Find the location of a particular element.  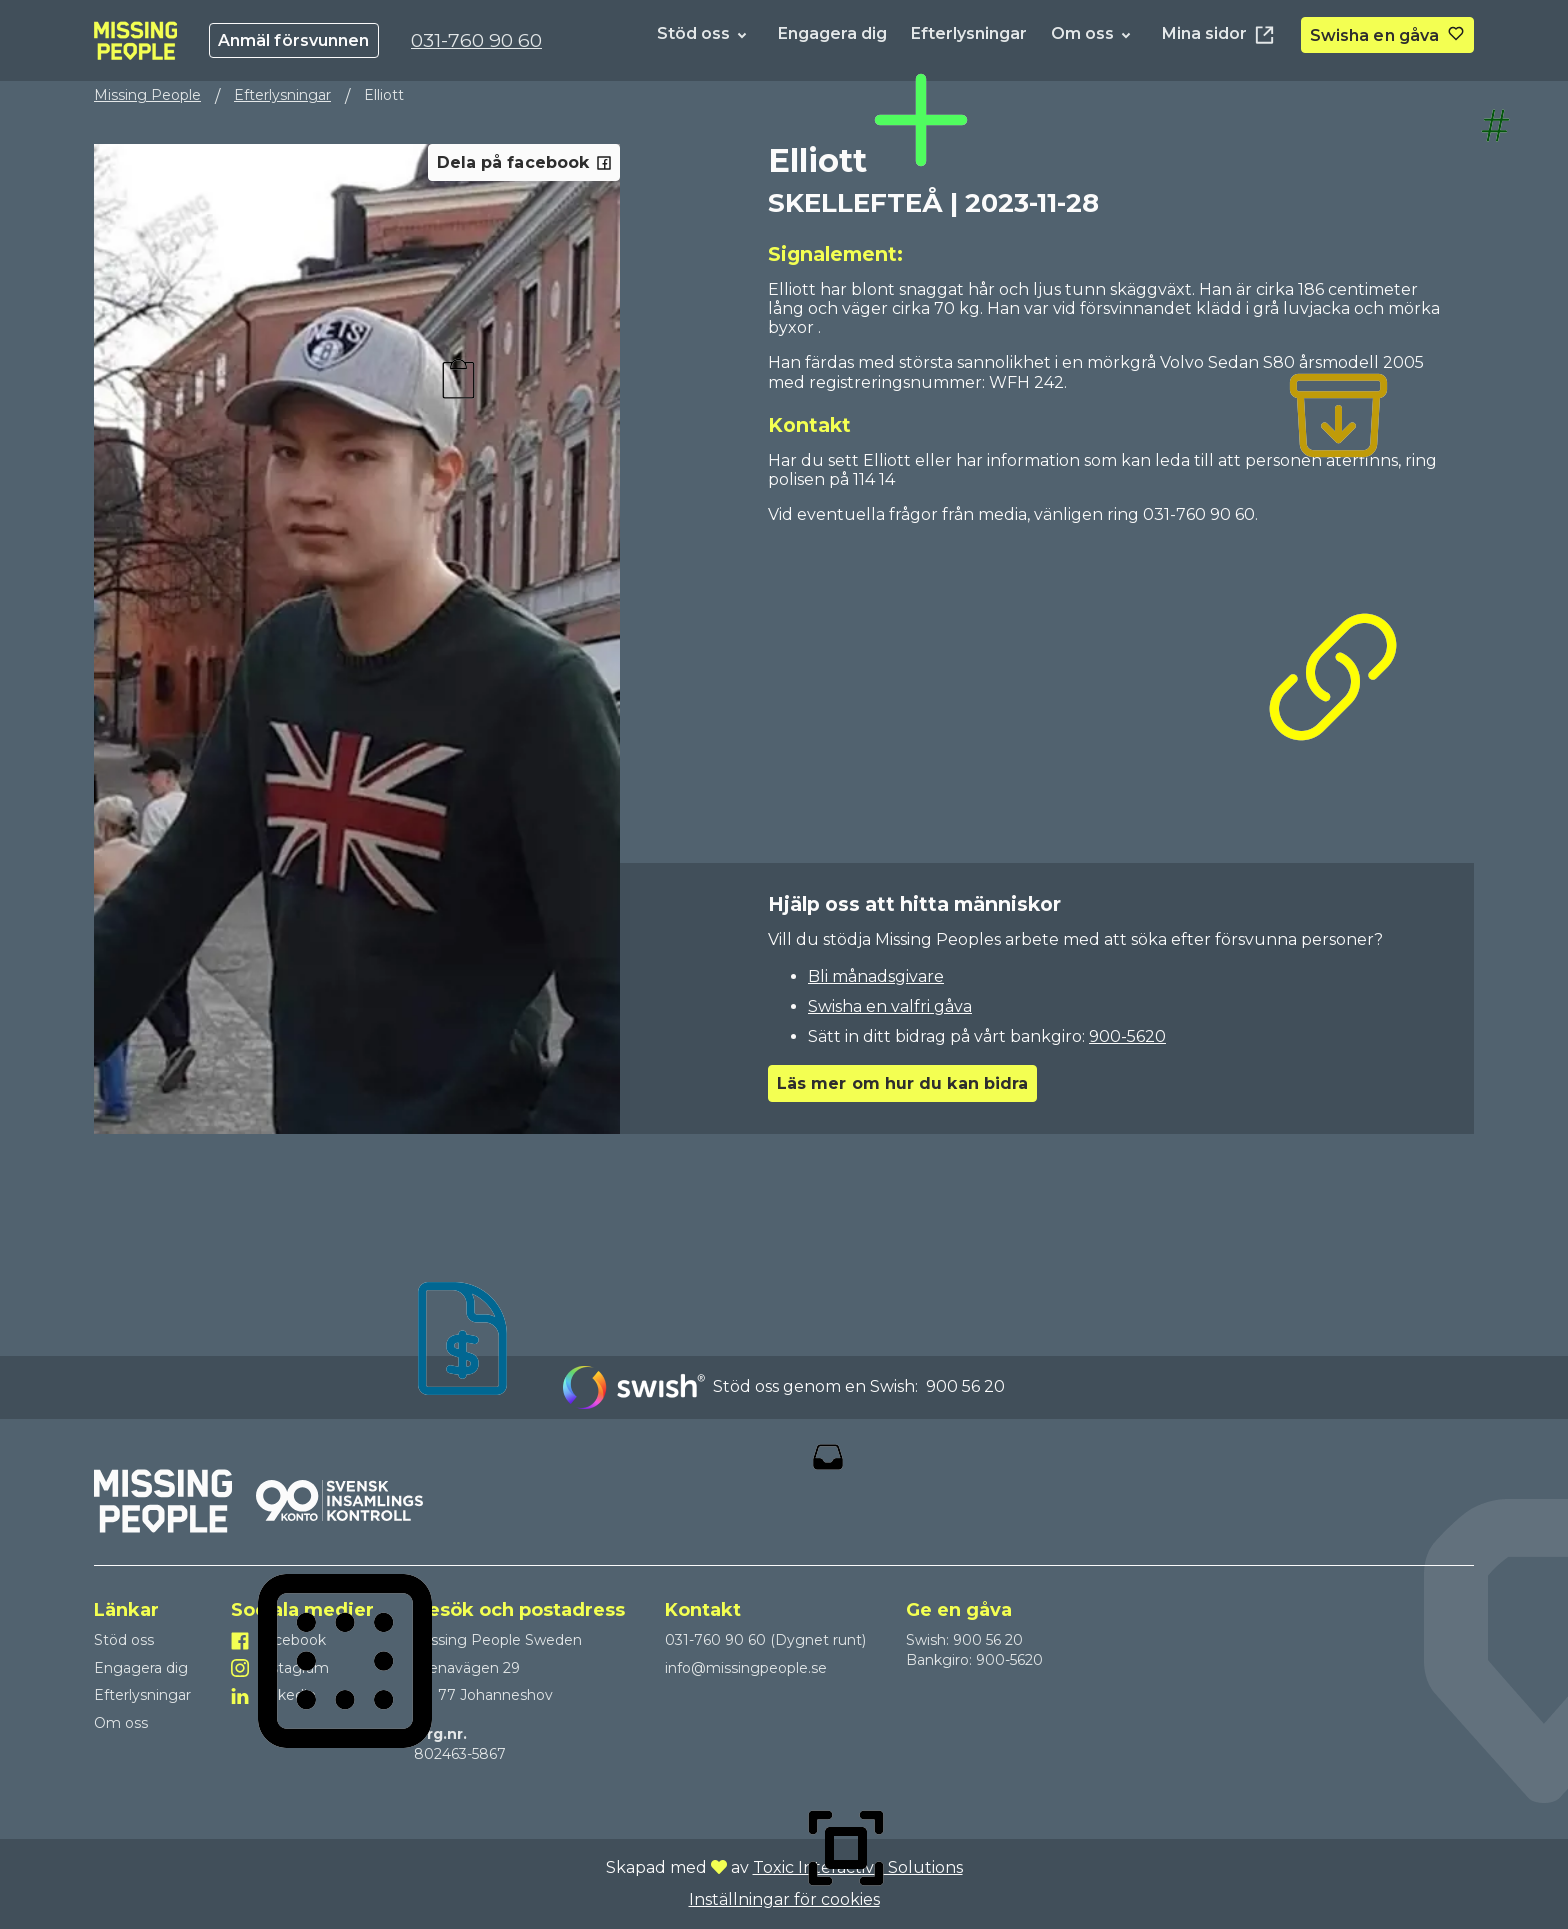

archive or move item to storage is located at coordinates (1338, 415).